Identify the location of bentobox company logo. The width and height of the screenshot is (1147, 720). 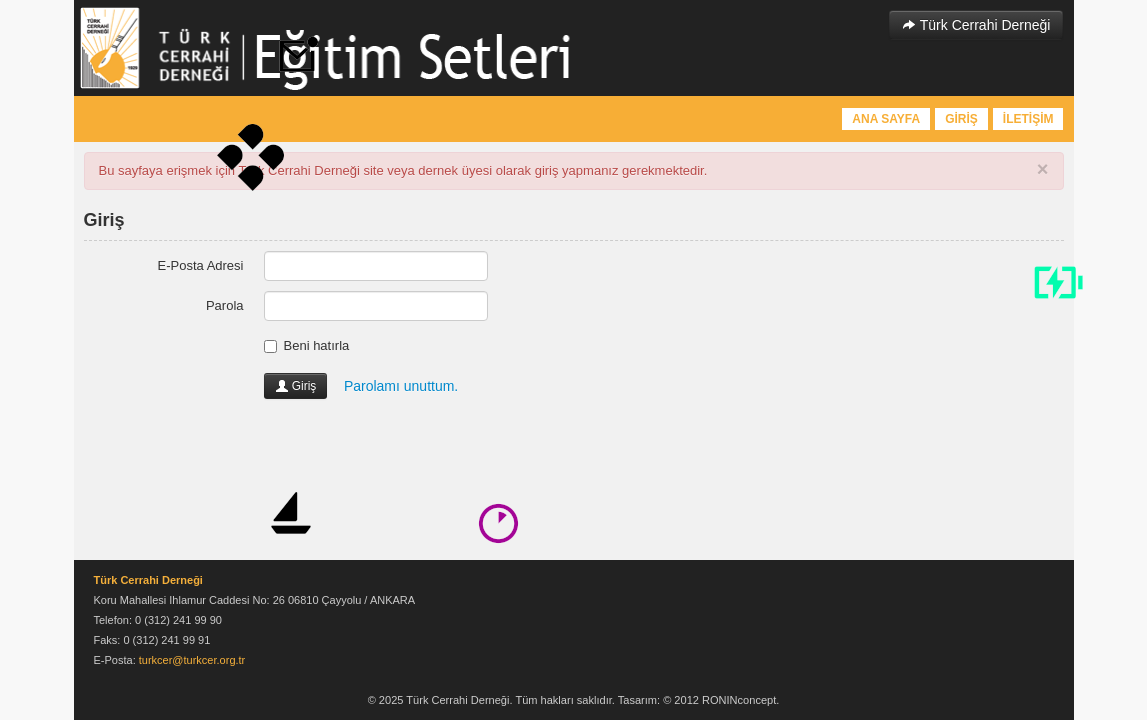
(250, 157).